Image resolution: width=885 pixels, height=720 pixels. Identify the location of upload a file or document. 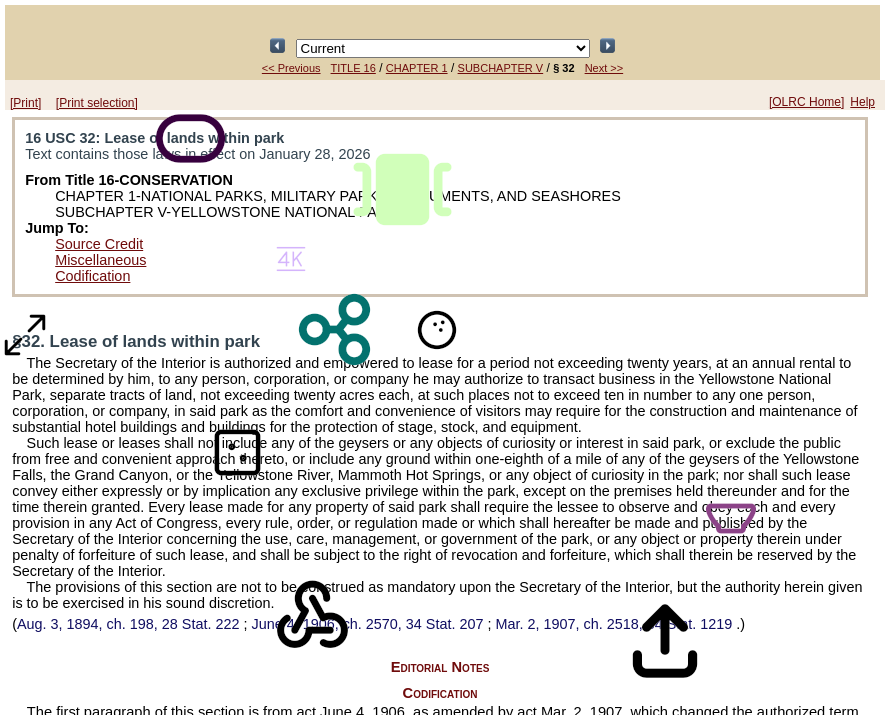
(665, 641).